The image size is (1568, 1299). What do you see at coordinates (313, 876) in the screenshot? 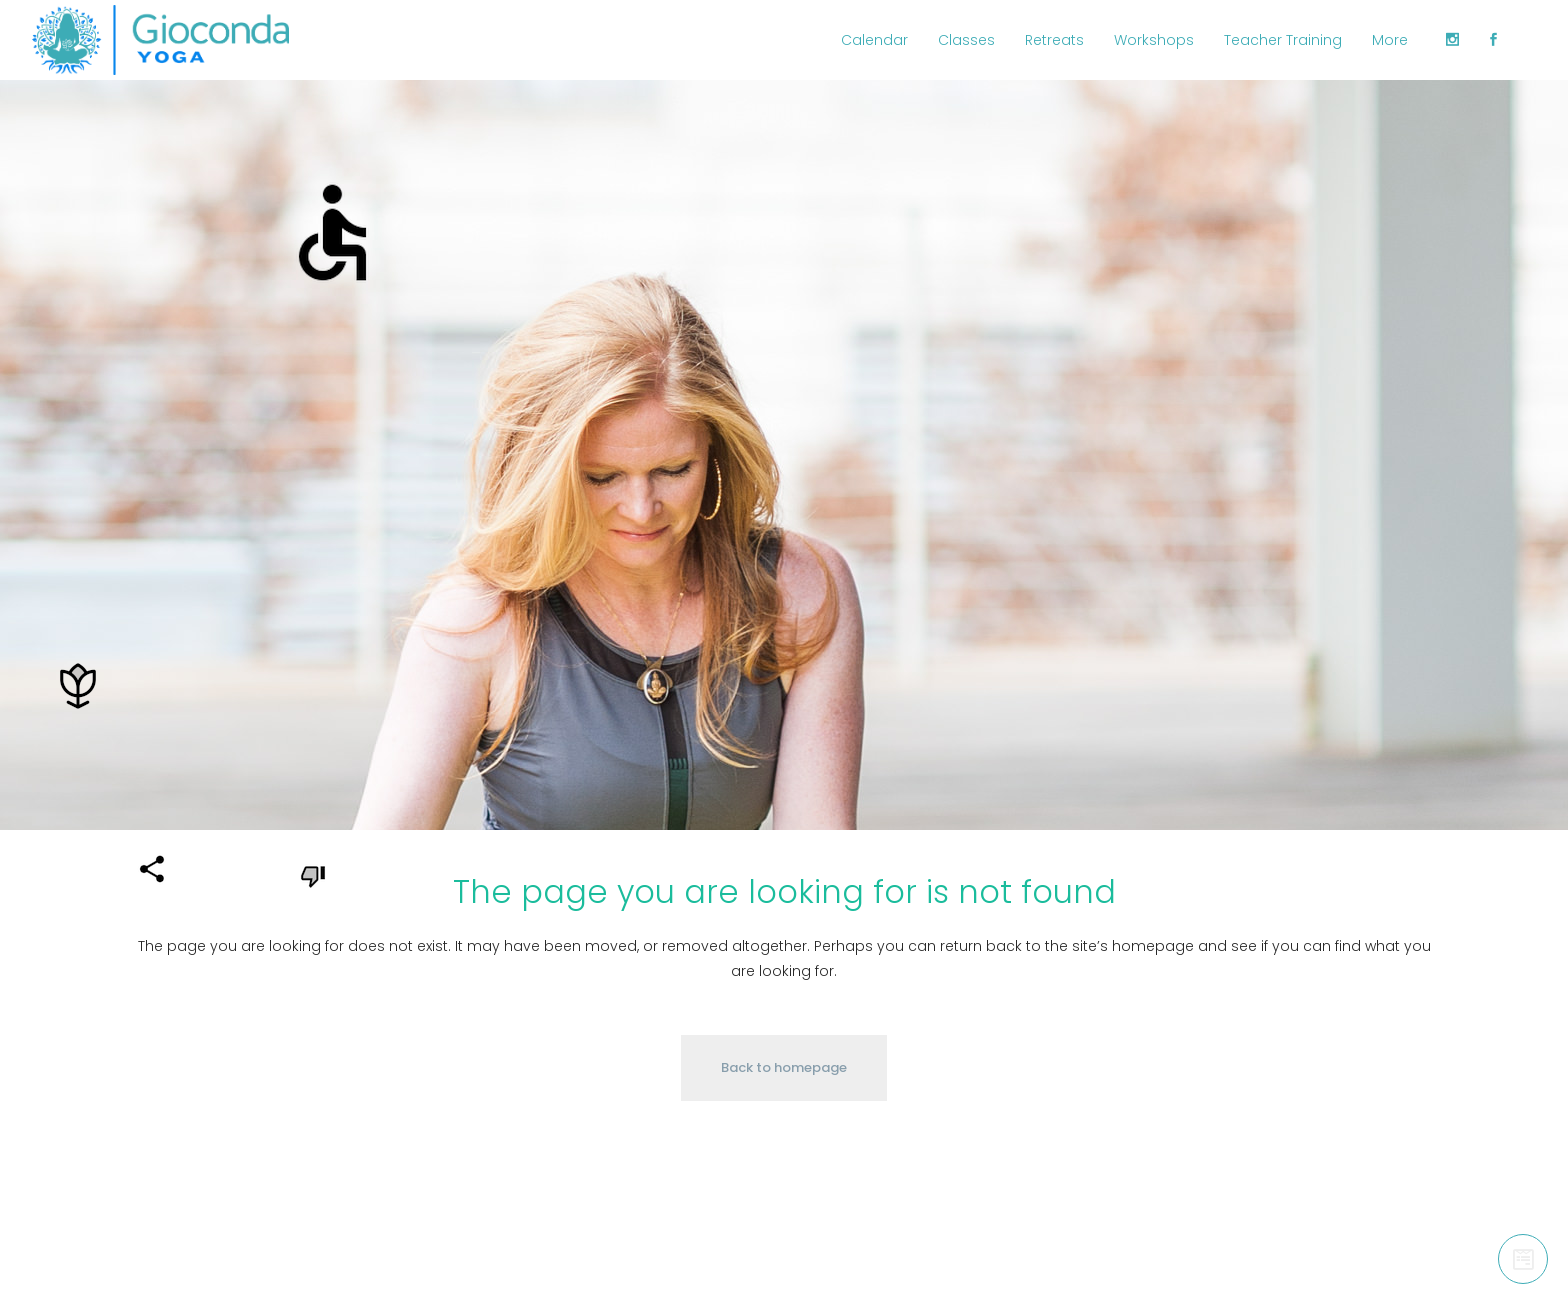
I see `dislike or downvote content` at bounding box center [313, 876].